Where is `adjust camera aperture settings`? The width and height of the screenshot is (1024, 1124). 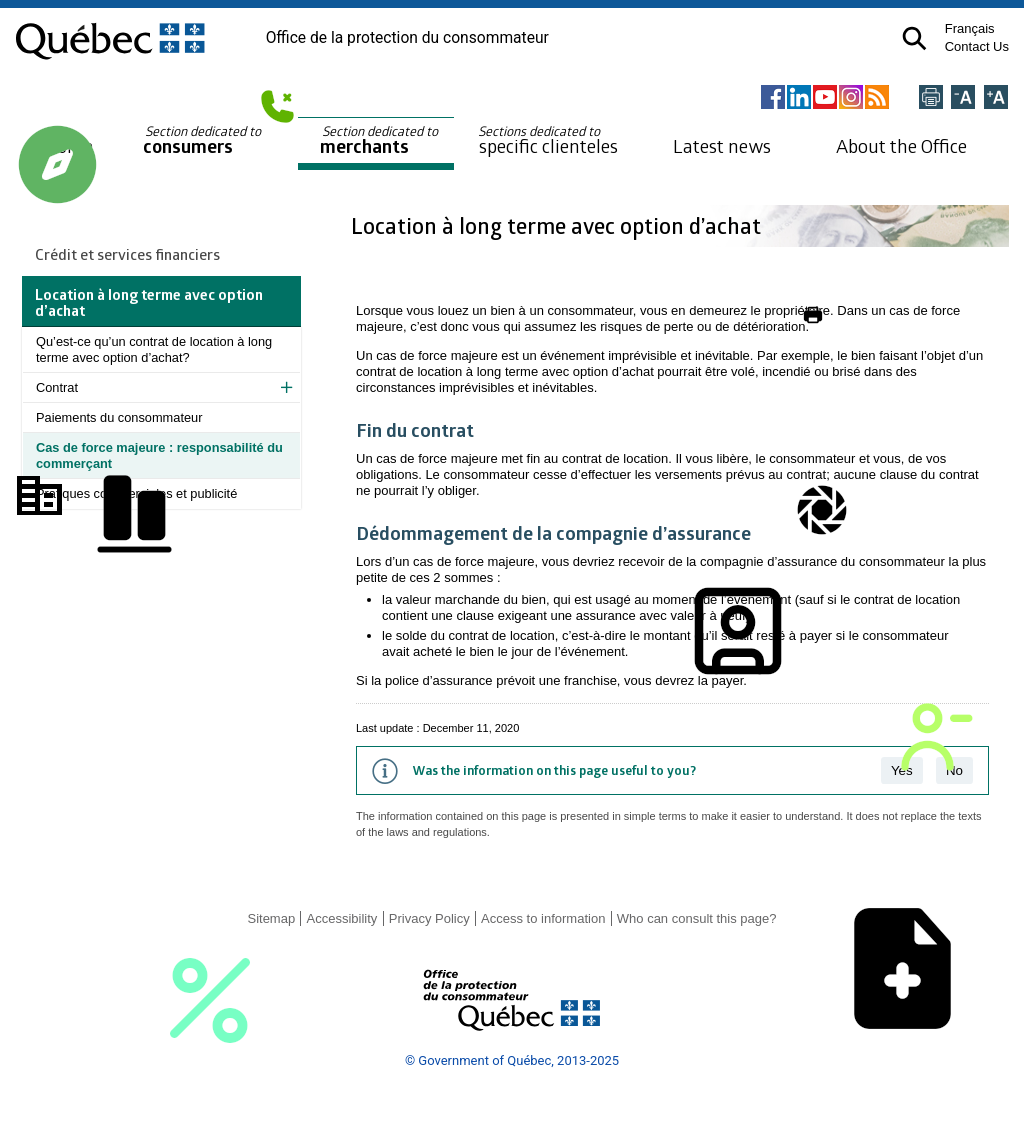 adjust camera aperture settings is located at coordinates (822, 510).